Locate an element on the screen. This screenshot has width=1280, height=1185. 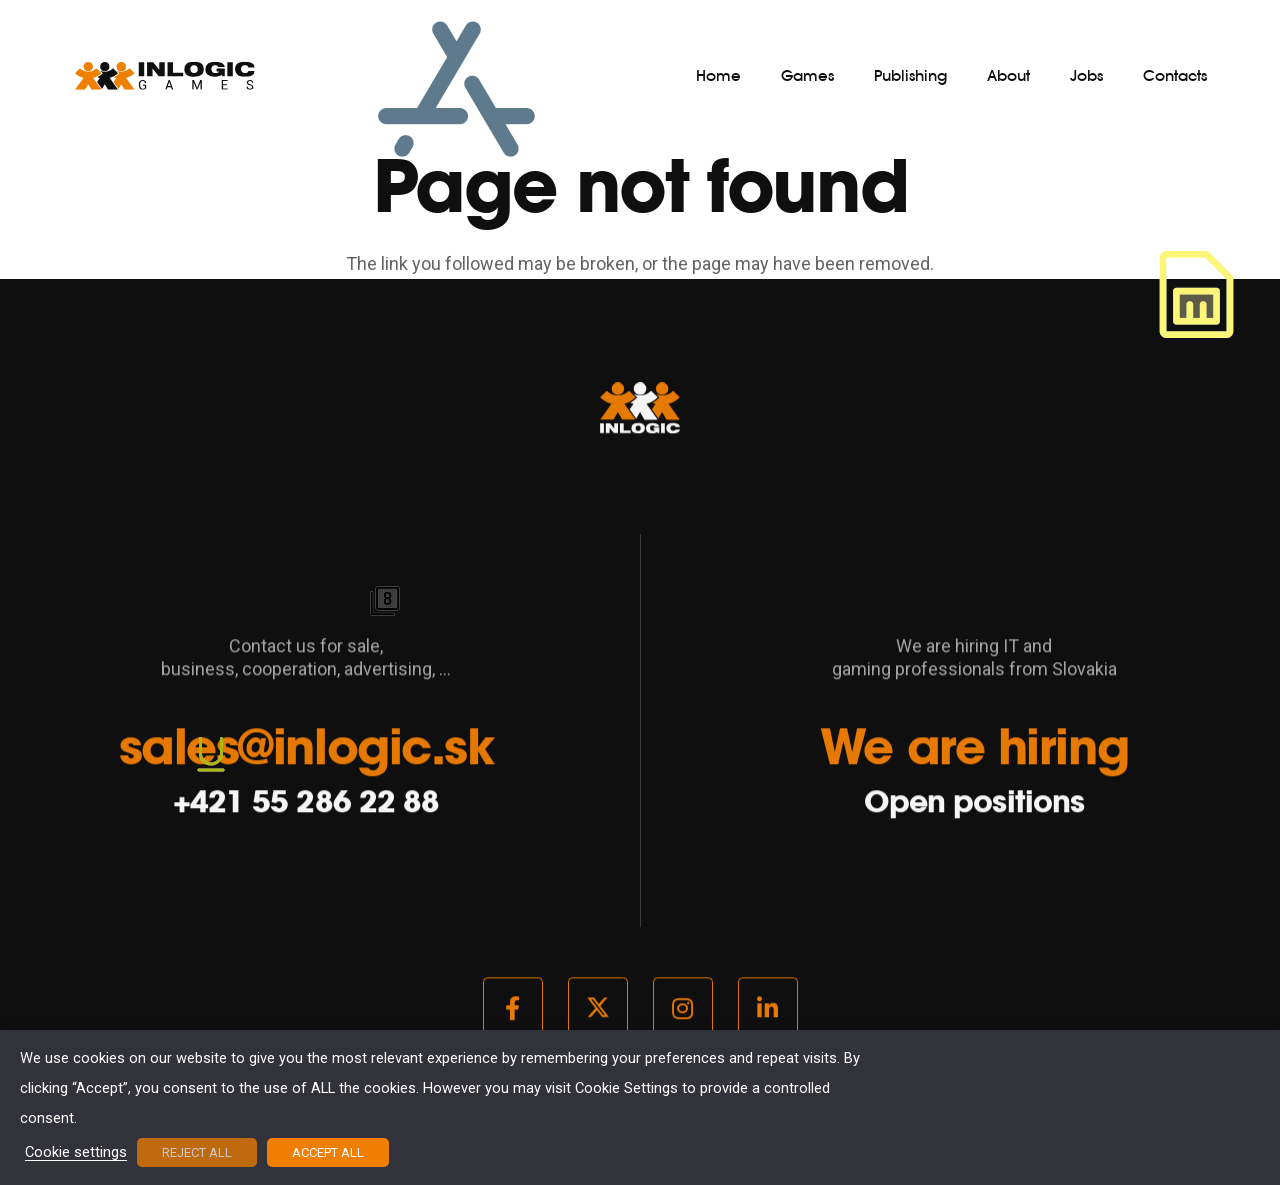
apply underline formatting to selected text is located at coordinates (211, 752).